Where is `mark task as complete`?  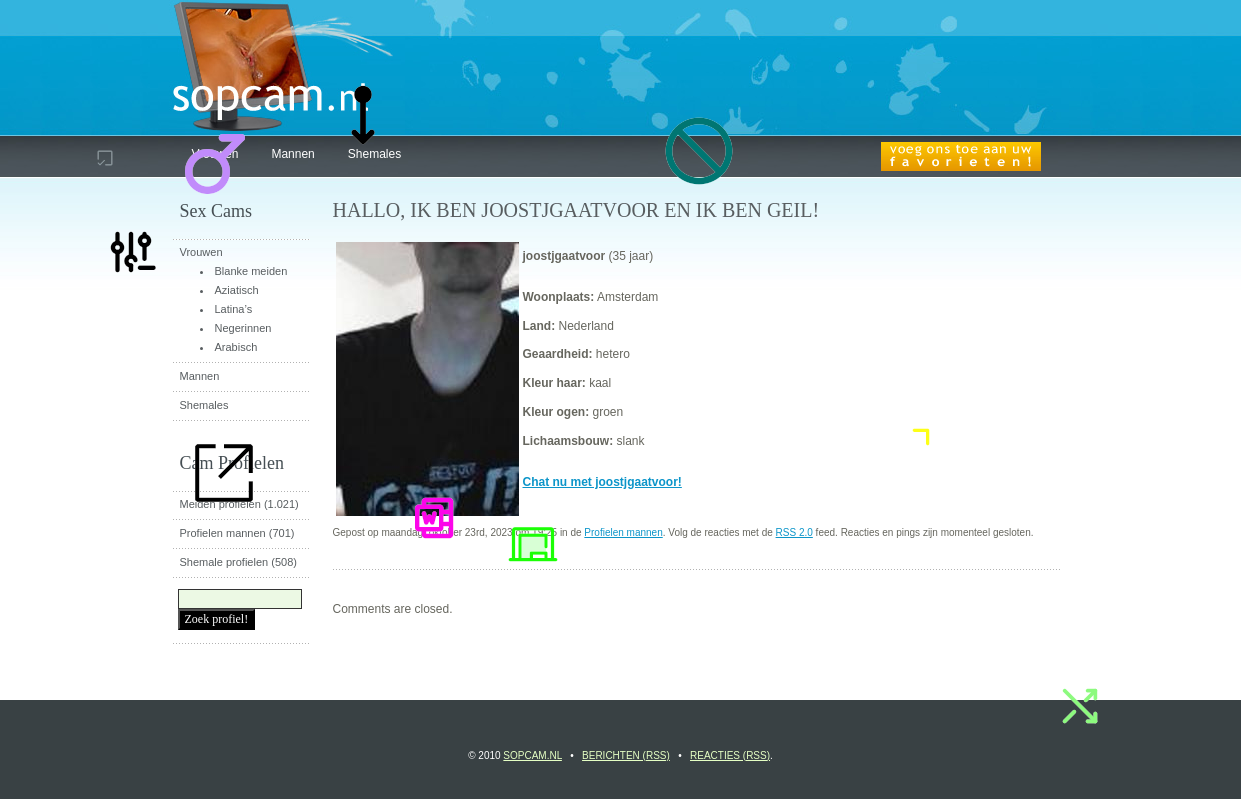
mark task as complete is located at coordinates (105, 158).